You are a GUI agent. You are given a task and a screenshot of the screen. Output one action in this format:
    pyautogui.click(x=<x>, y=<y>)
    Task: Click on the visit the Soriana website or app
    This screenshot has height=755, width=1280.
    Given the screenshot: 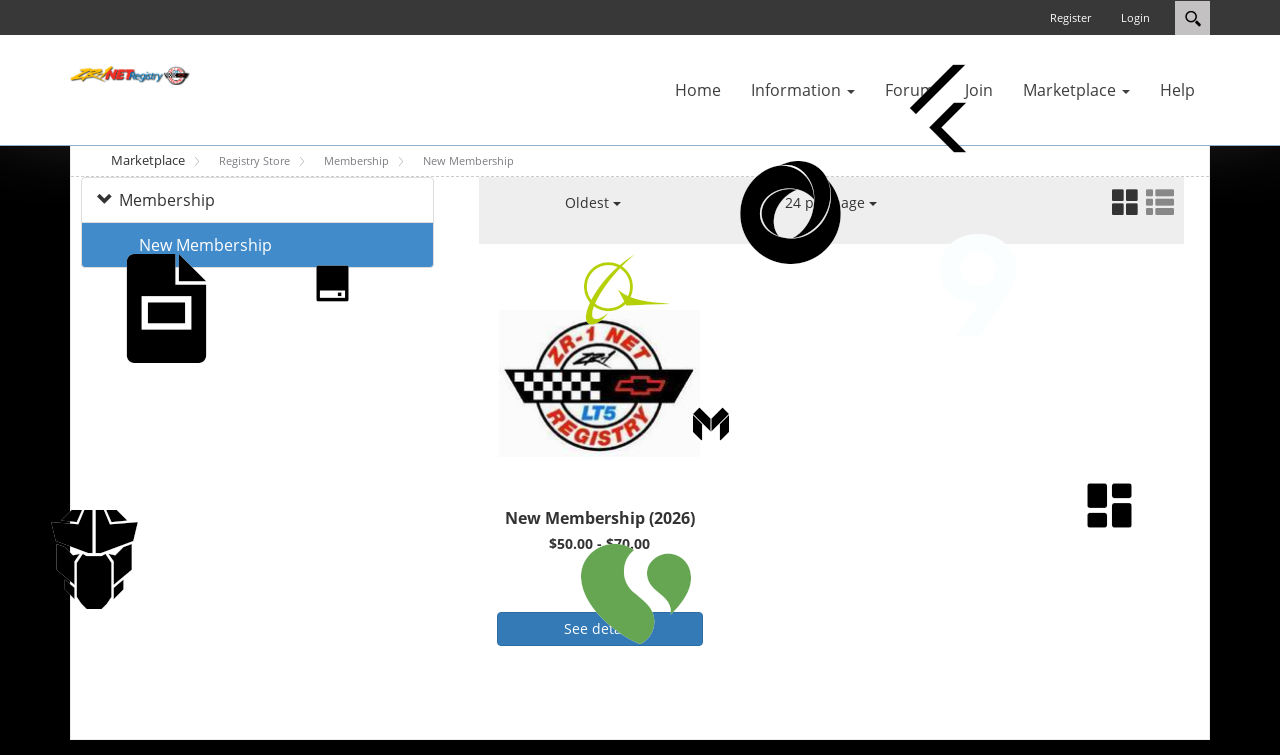 What is the action you would take?
    pyautogui.click(x=636, y=594)
    